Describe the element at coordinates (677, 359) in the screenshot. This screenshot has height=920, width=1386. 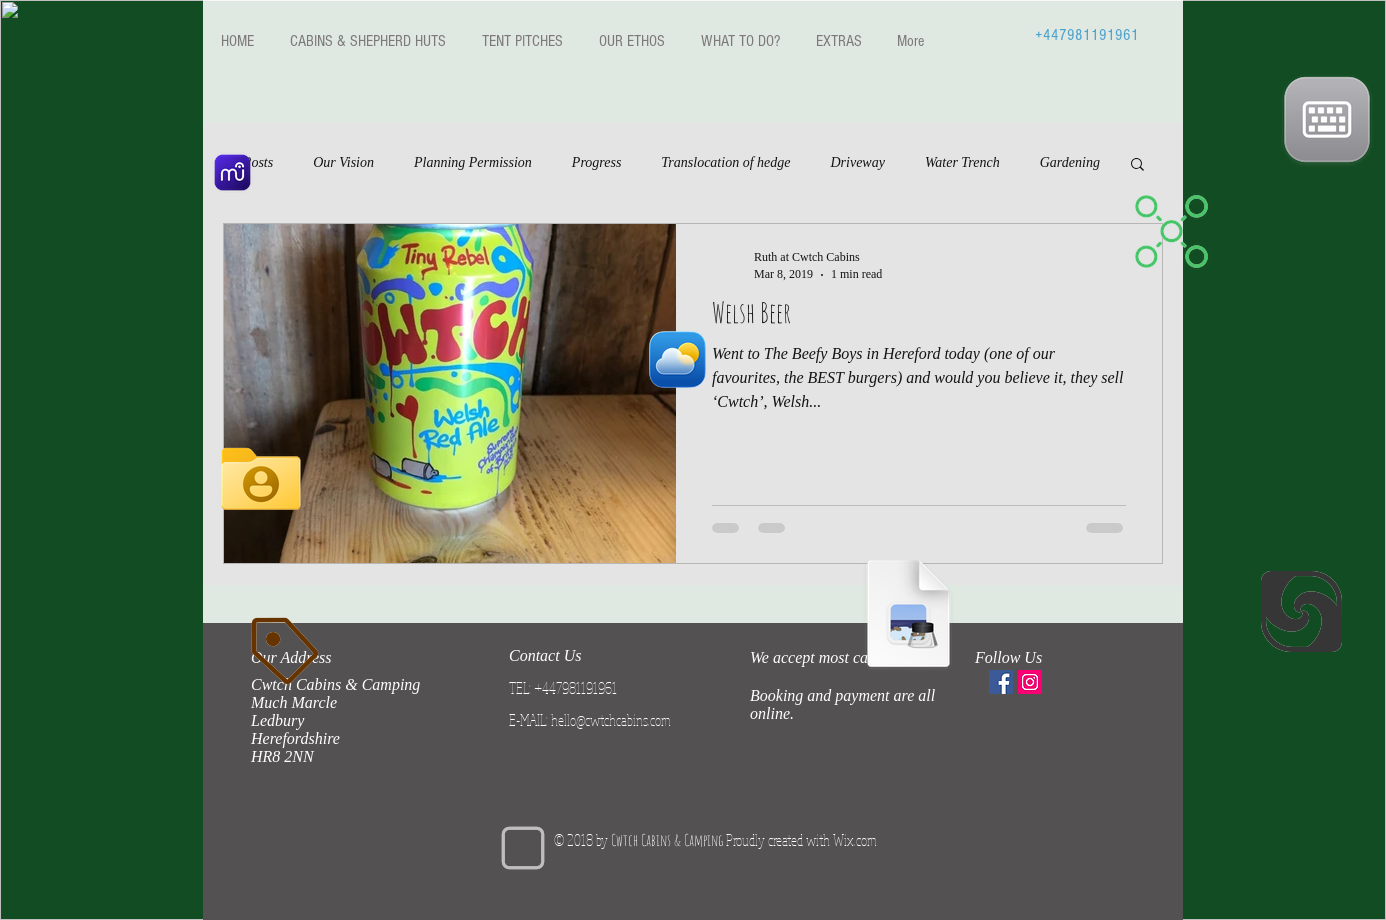
I see `open the weather app` at that location.